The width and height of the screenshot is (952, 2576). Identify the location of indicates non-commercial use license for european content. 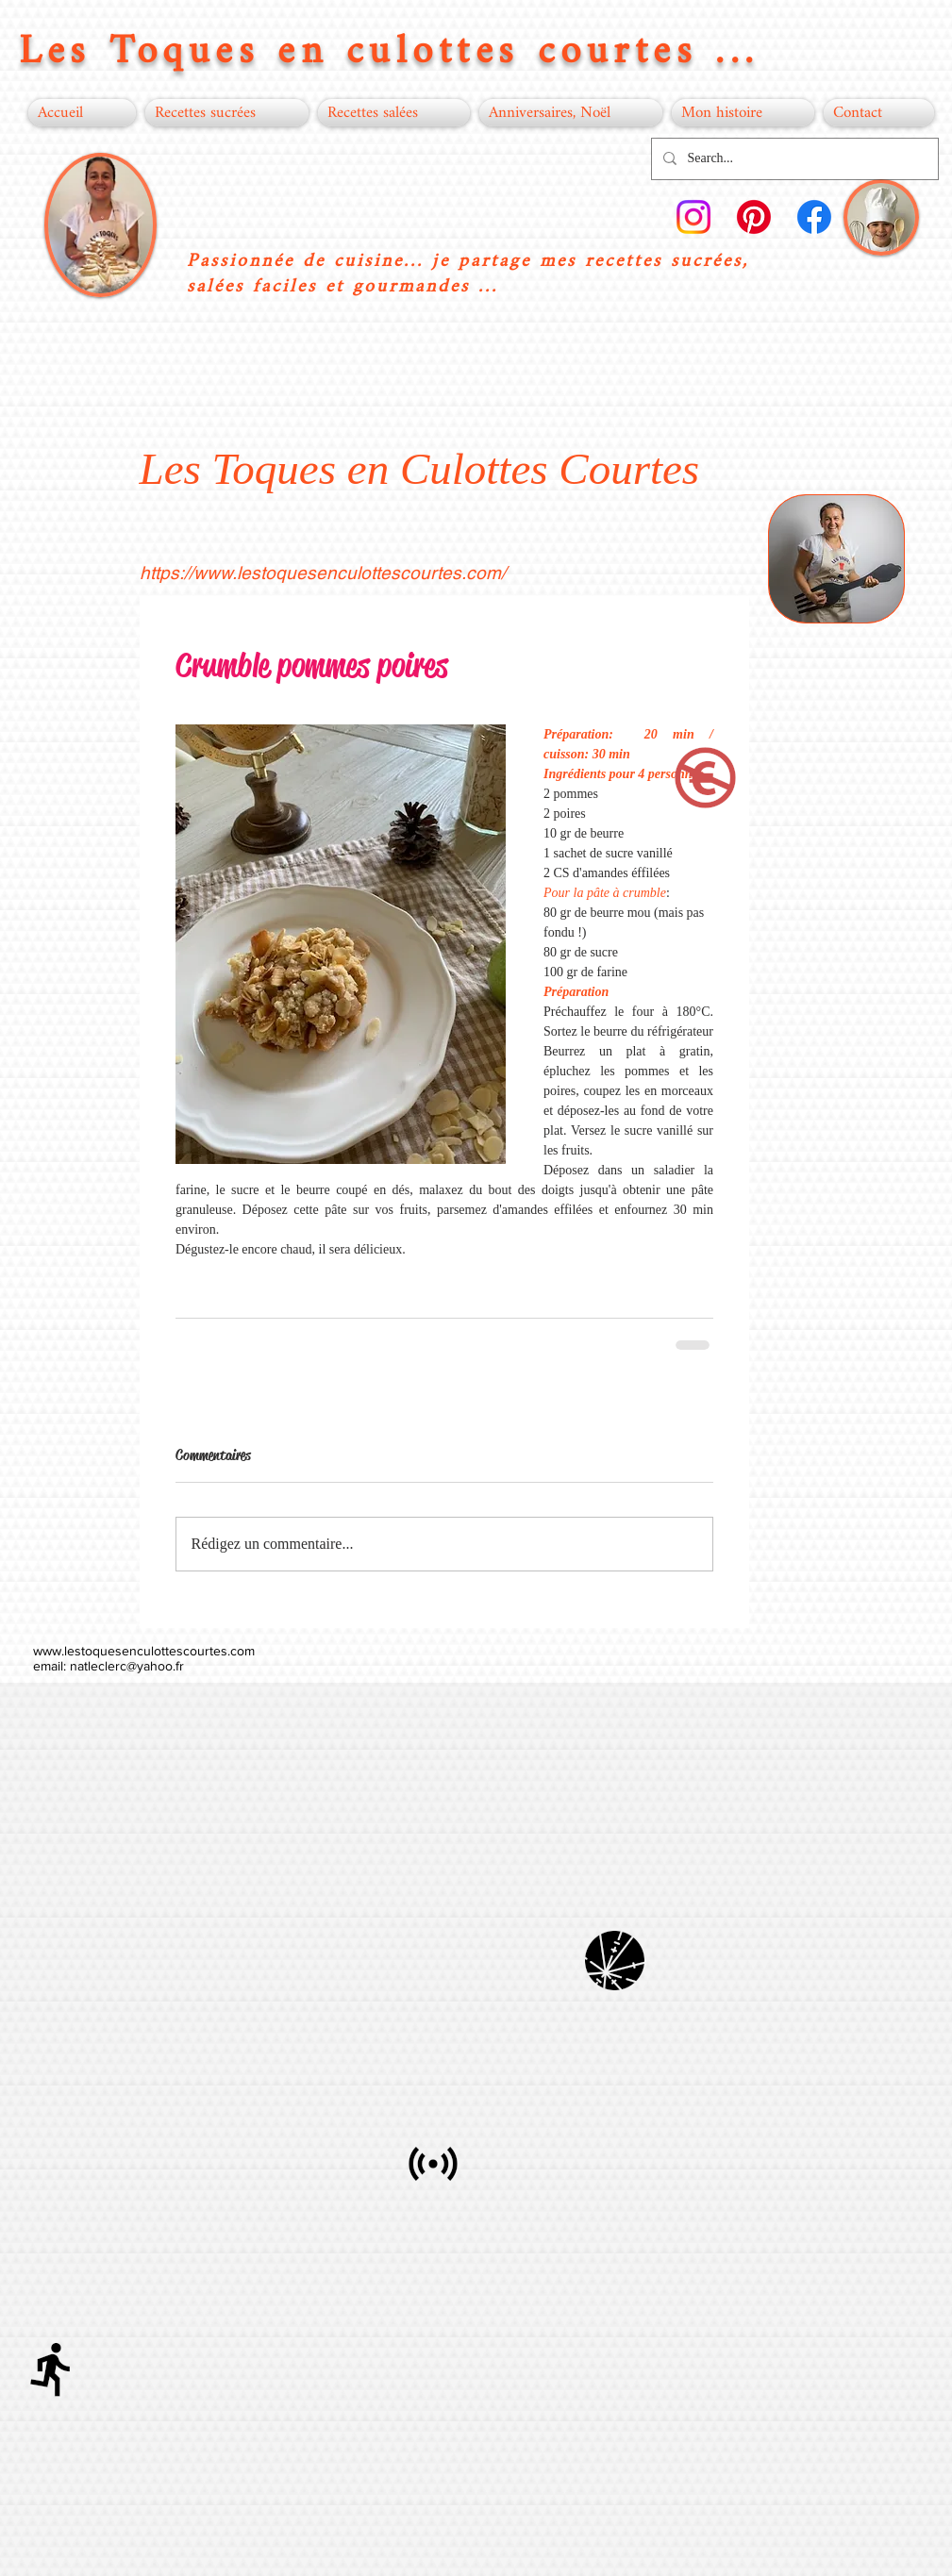
(705, 777).